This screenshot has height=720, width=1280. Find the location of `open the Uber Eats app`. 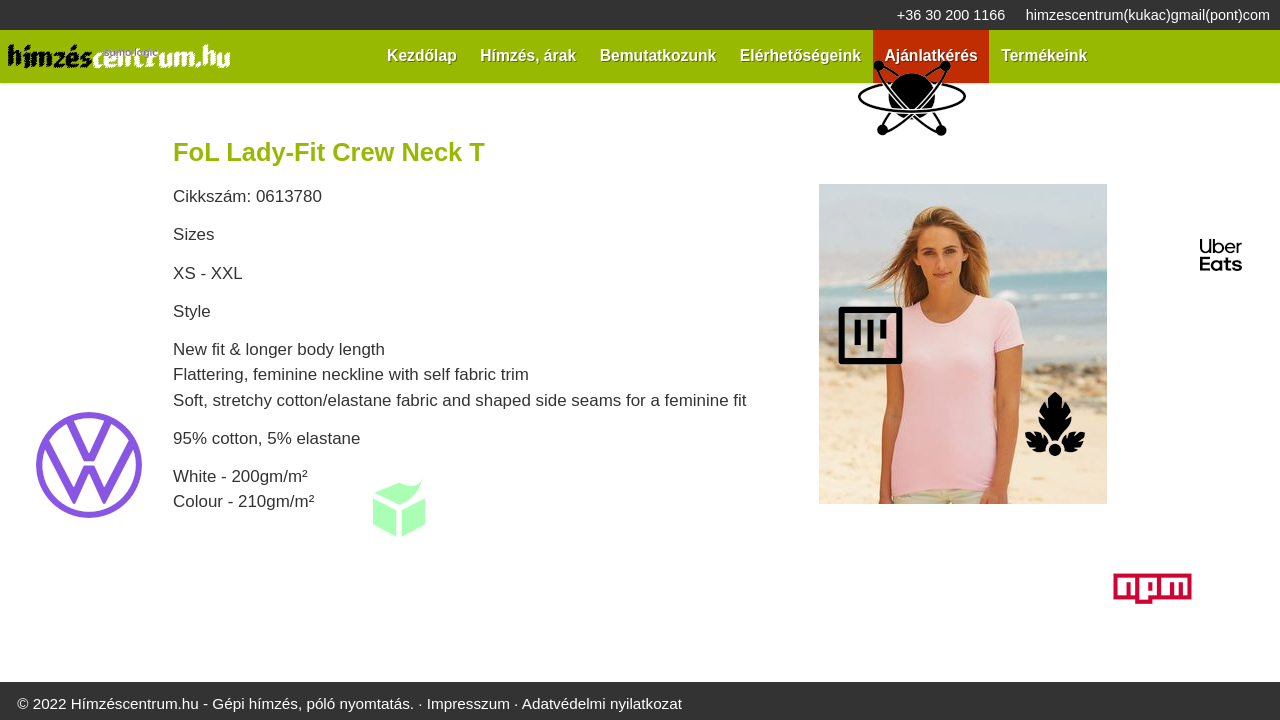

open the Uber Eats app is located at coordinates (1221, 255).